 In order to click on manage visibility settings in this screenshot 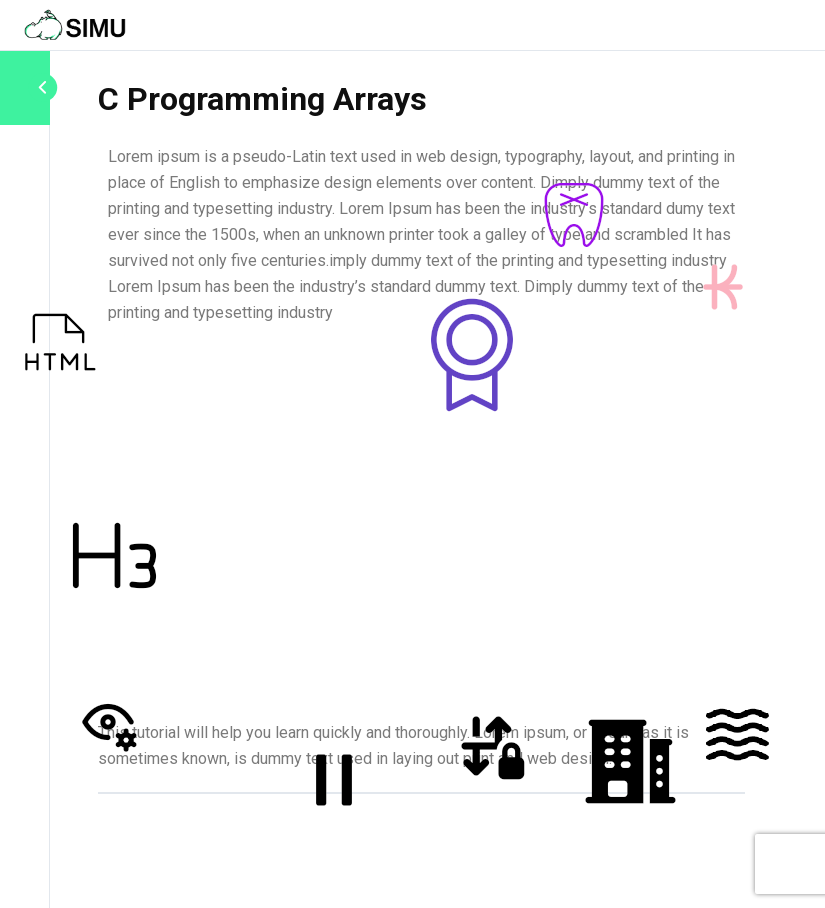, I will do `click(108, 722)`.